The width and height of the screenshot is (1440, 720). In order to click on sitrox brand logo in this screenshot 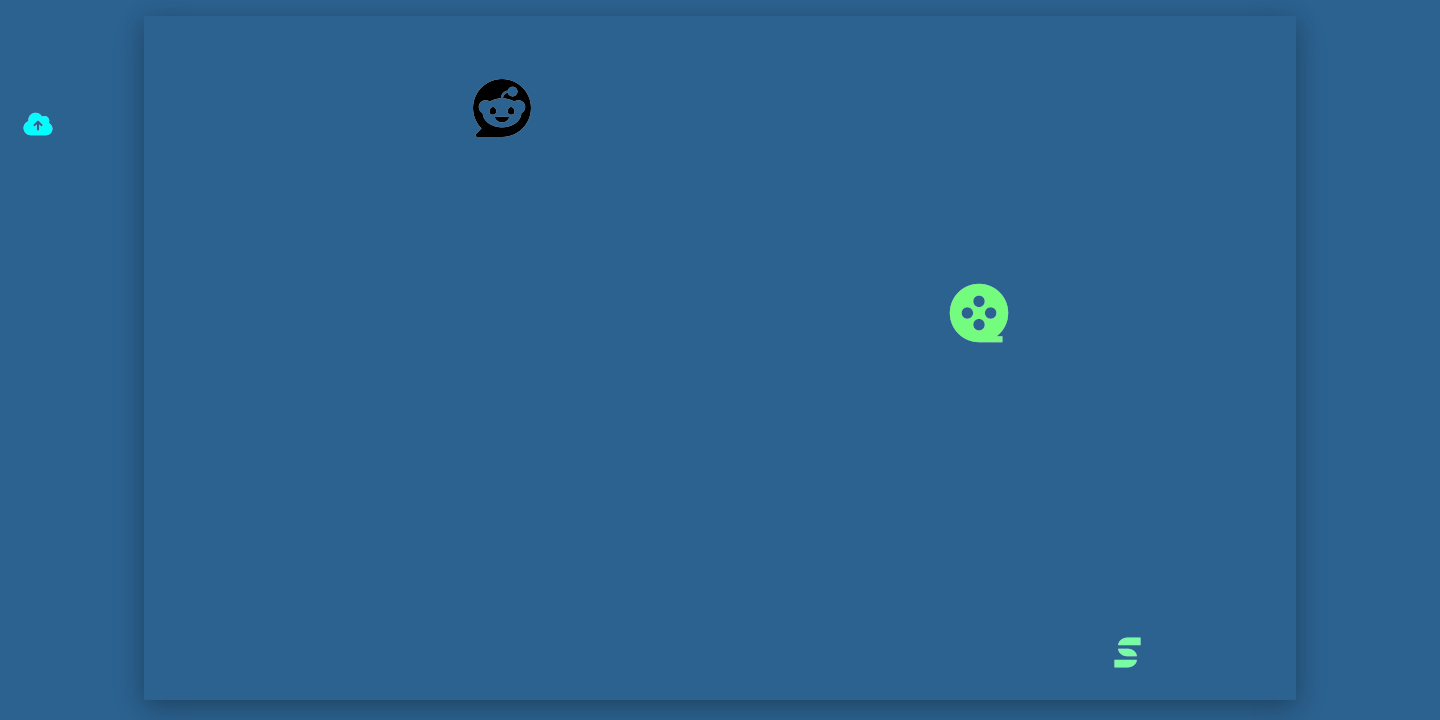, I will do `click(1127, 652)`.